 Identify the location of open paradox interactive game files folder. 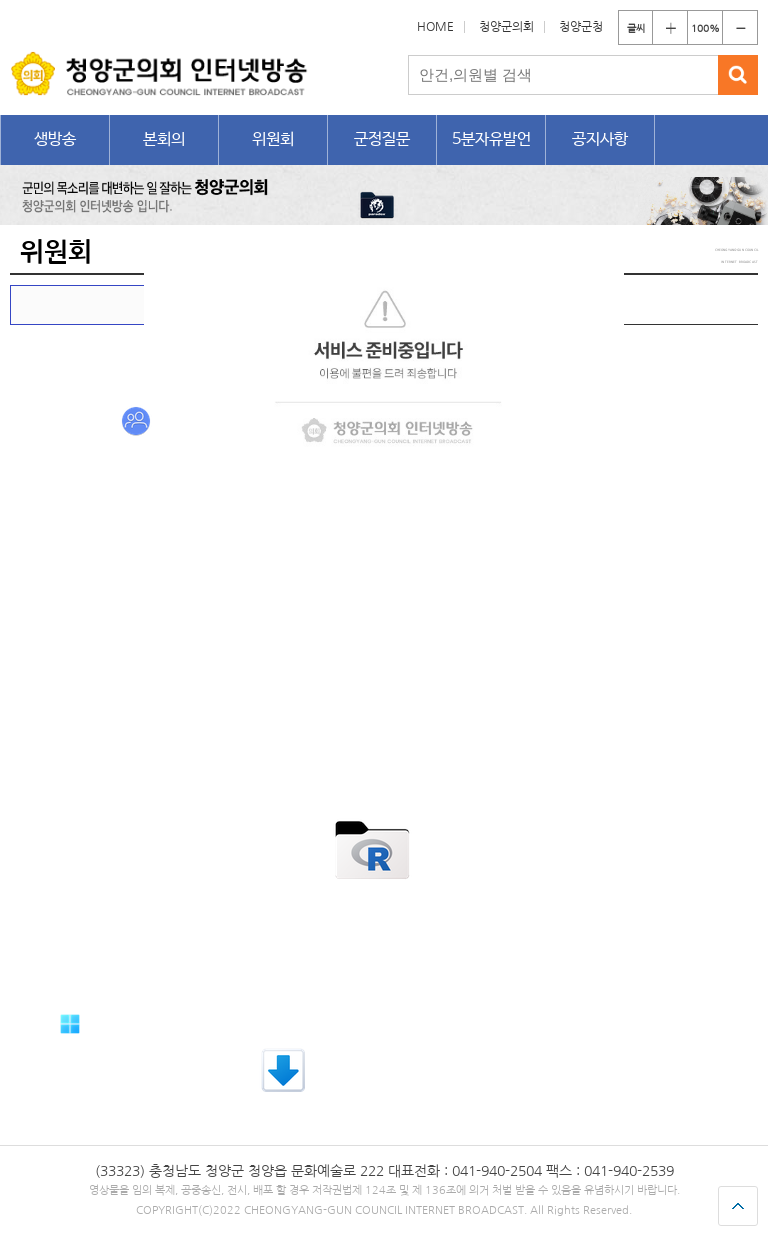
(377, 206).